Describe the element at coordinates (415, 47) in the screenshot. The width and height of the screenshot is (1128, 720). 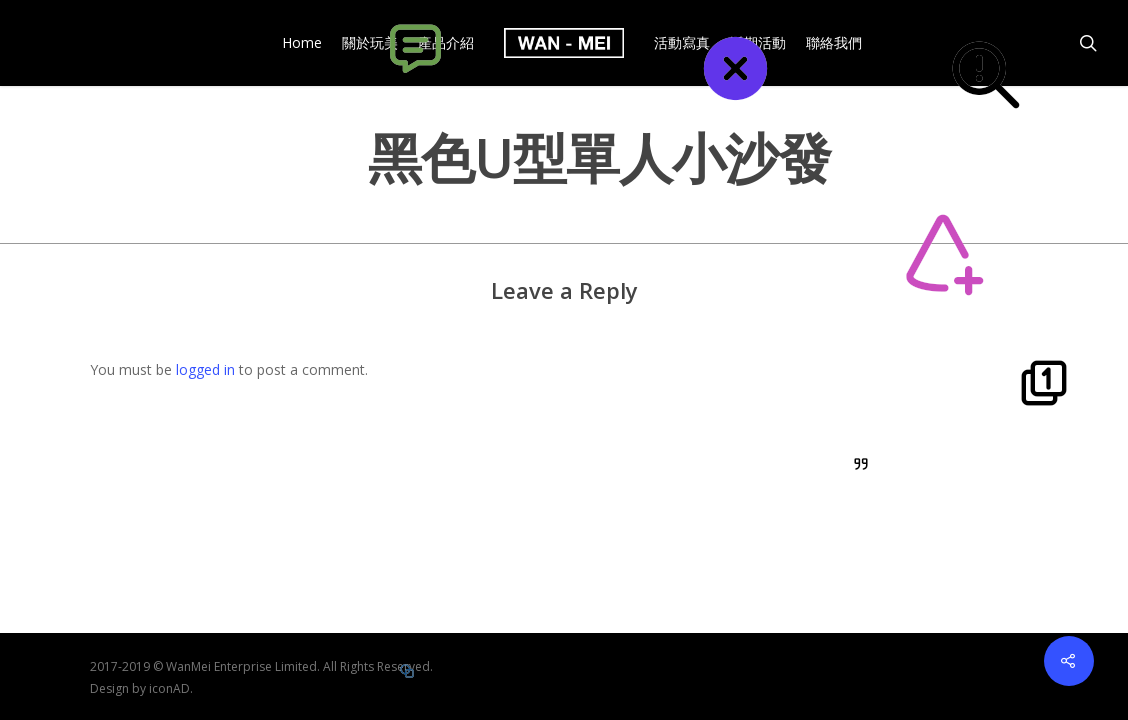
I see `open messaging or chat` at that location.